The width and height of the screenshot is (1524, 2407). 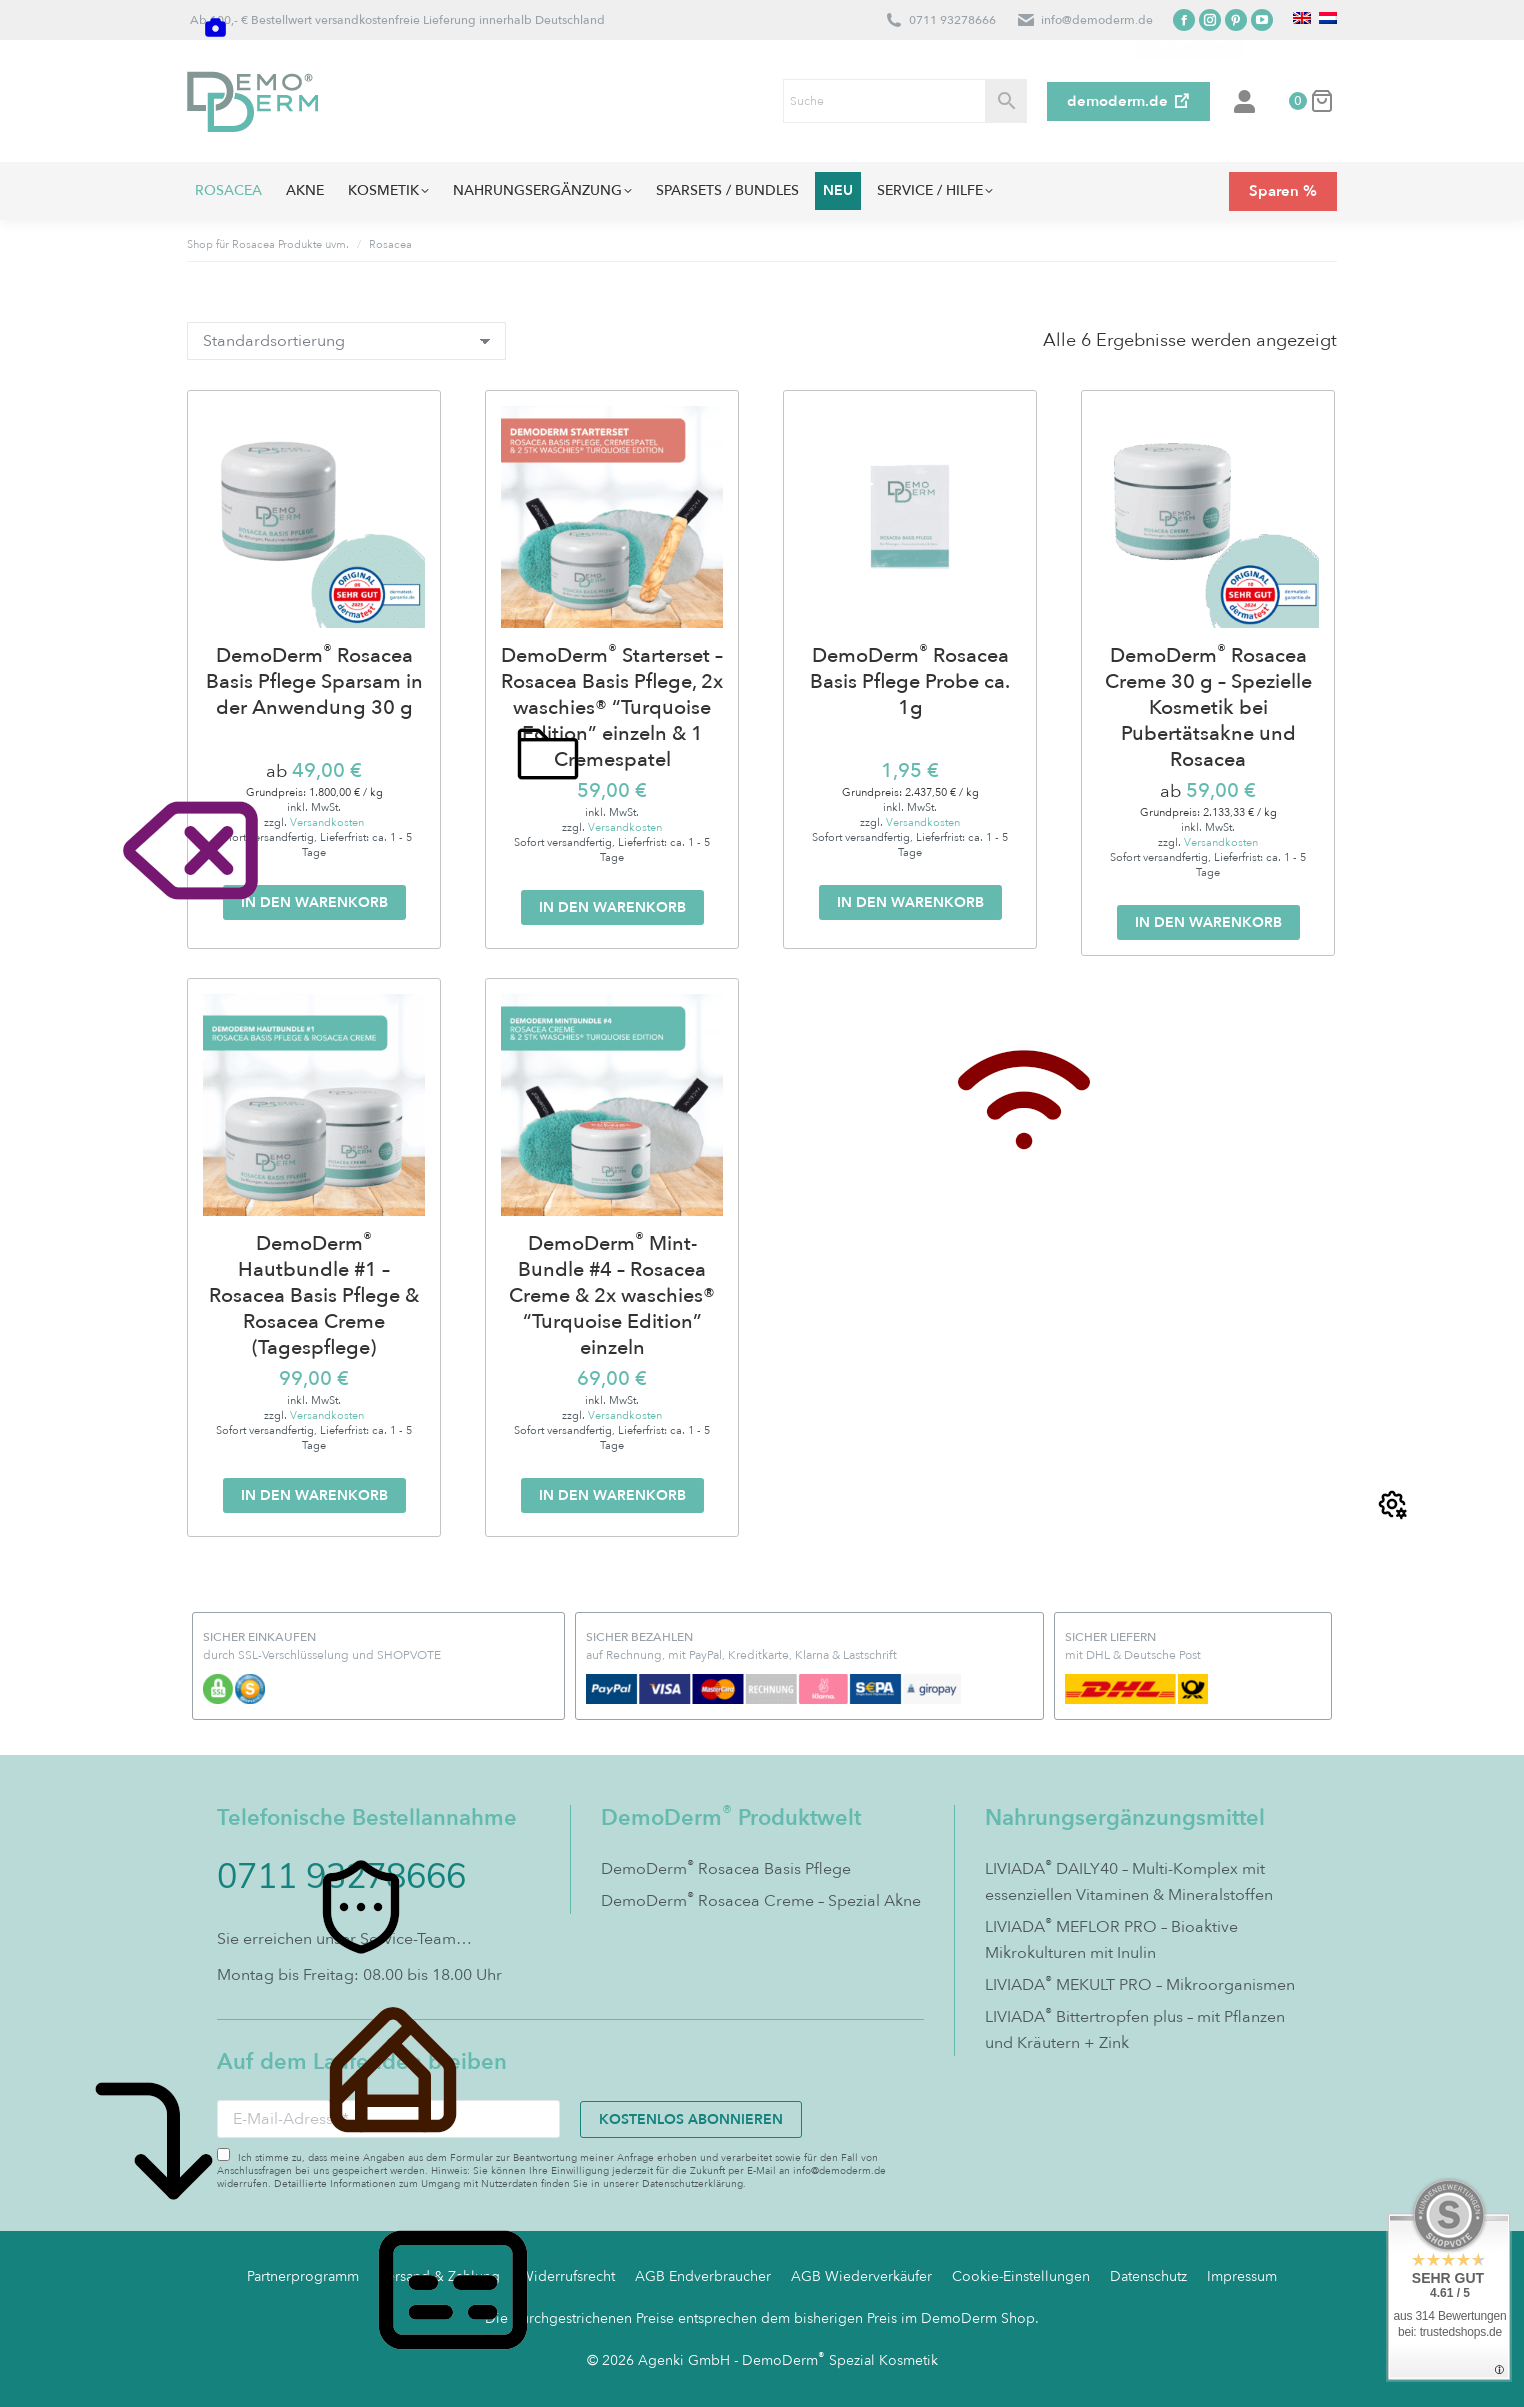 I want to click on indicates strong wifi signal strength, so click(x=1024, y=1075).